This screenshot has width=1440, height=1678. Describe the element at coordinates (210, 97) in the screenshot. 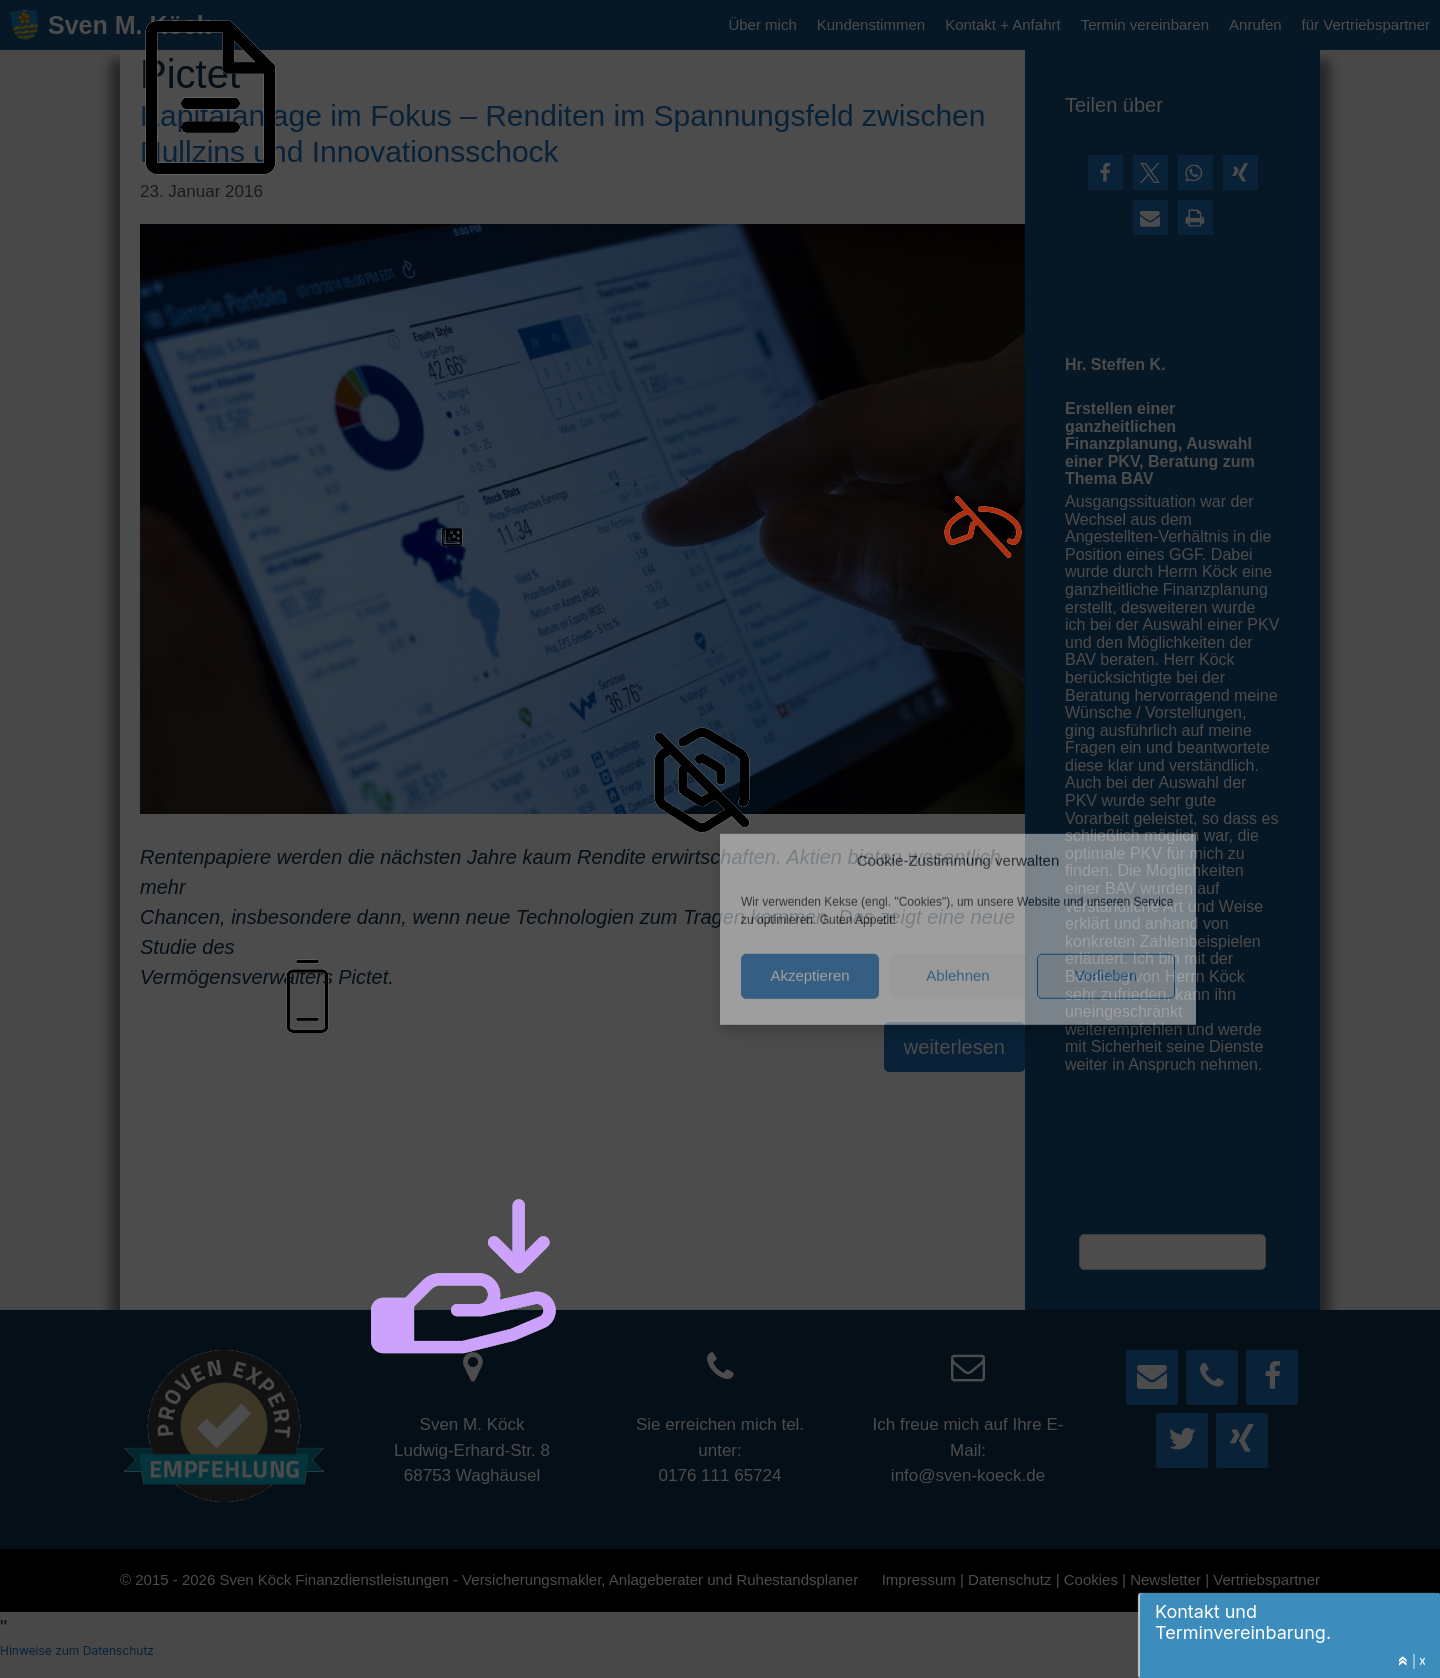

I see `view document or text file` at that location.